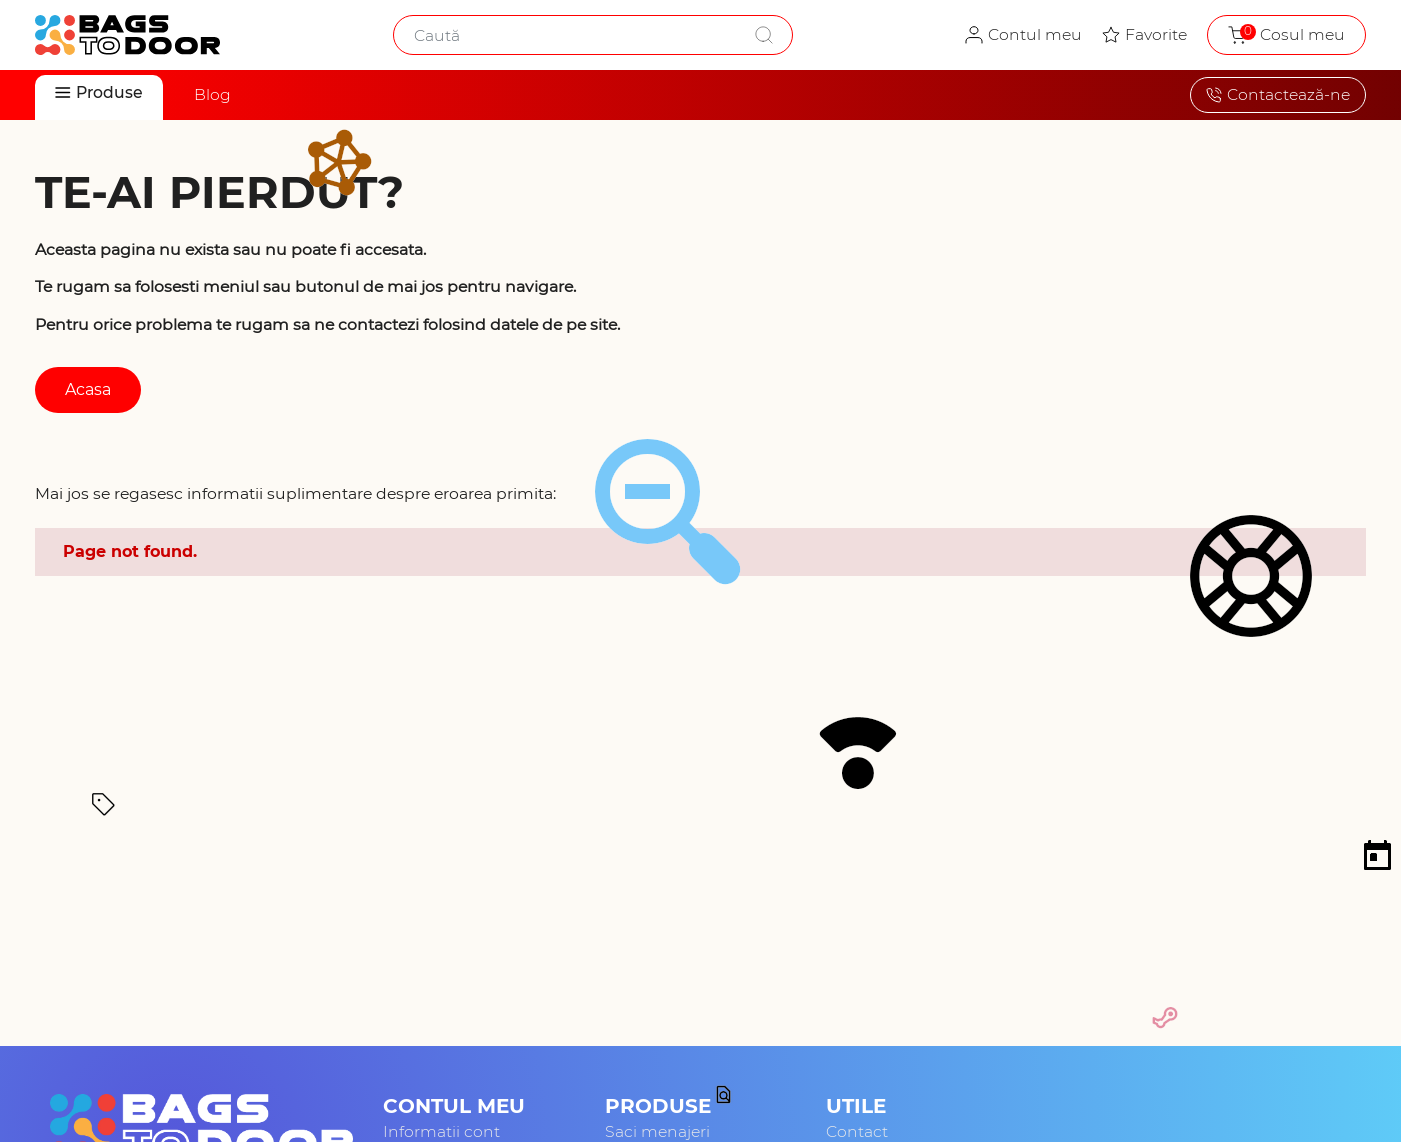 The width and height of the screenshot is (1401, 1142). I want to click on calibrate your device's compass, so click(858, 753).